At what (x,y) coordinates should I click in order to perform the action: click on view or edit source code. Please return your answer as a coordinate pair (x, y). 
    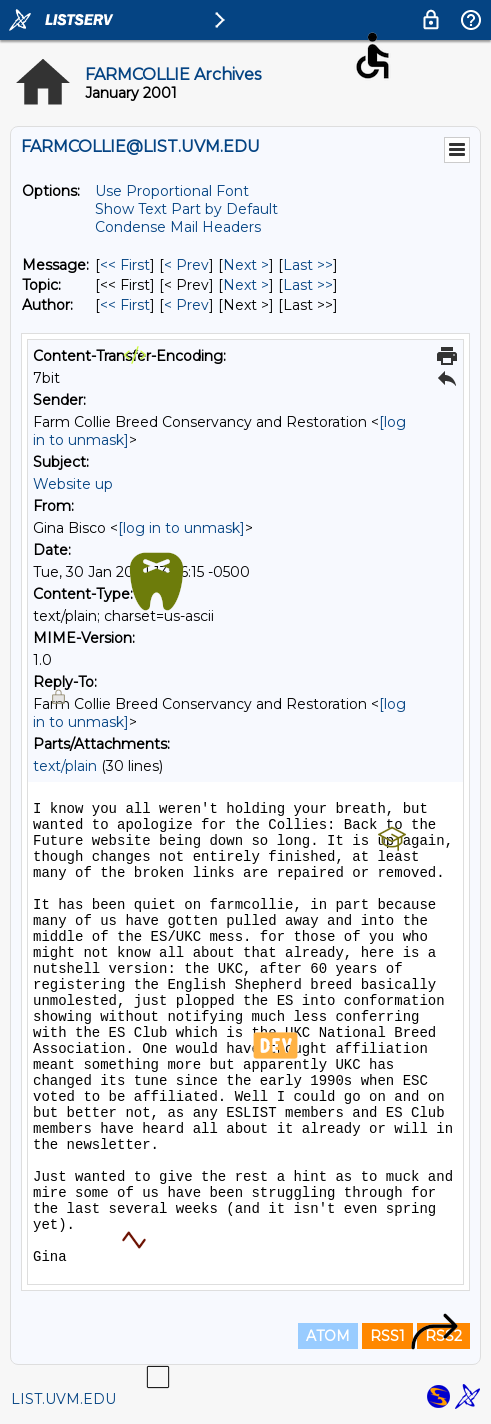
    Looking at the image, I should click on (135, 355).